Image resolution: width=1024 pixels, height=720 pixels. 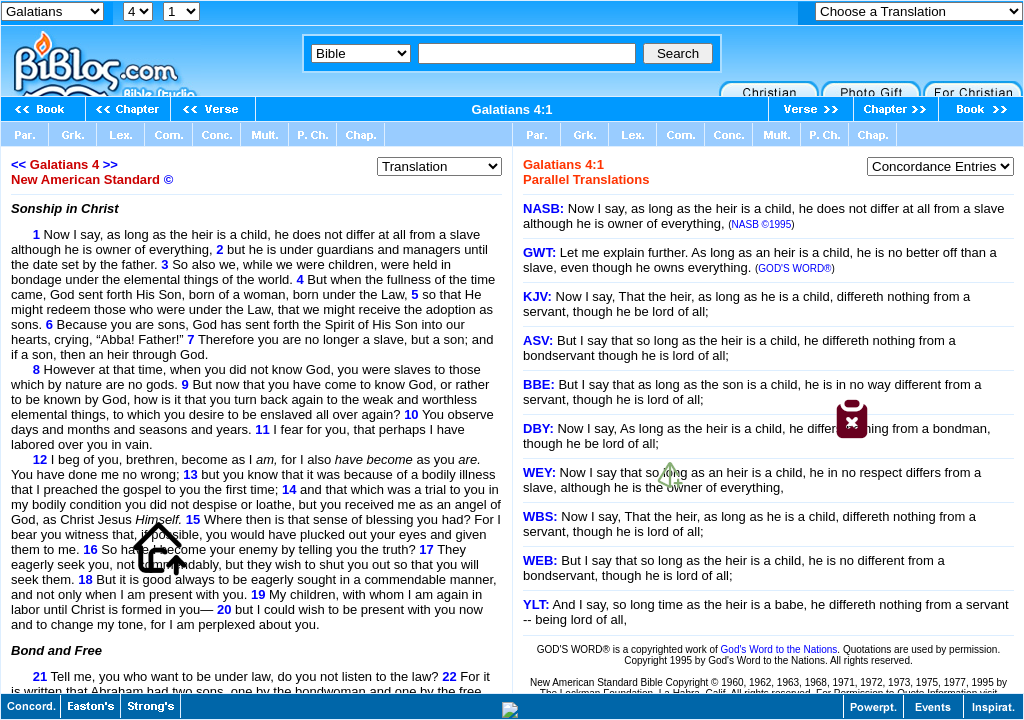 What do you see at coordinates (852, 419) in the screenshot?
I see `clear clipboard contents` at bounding box center [852, 419].